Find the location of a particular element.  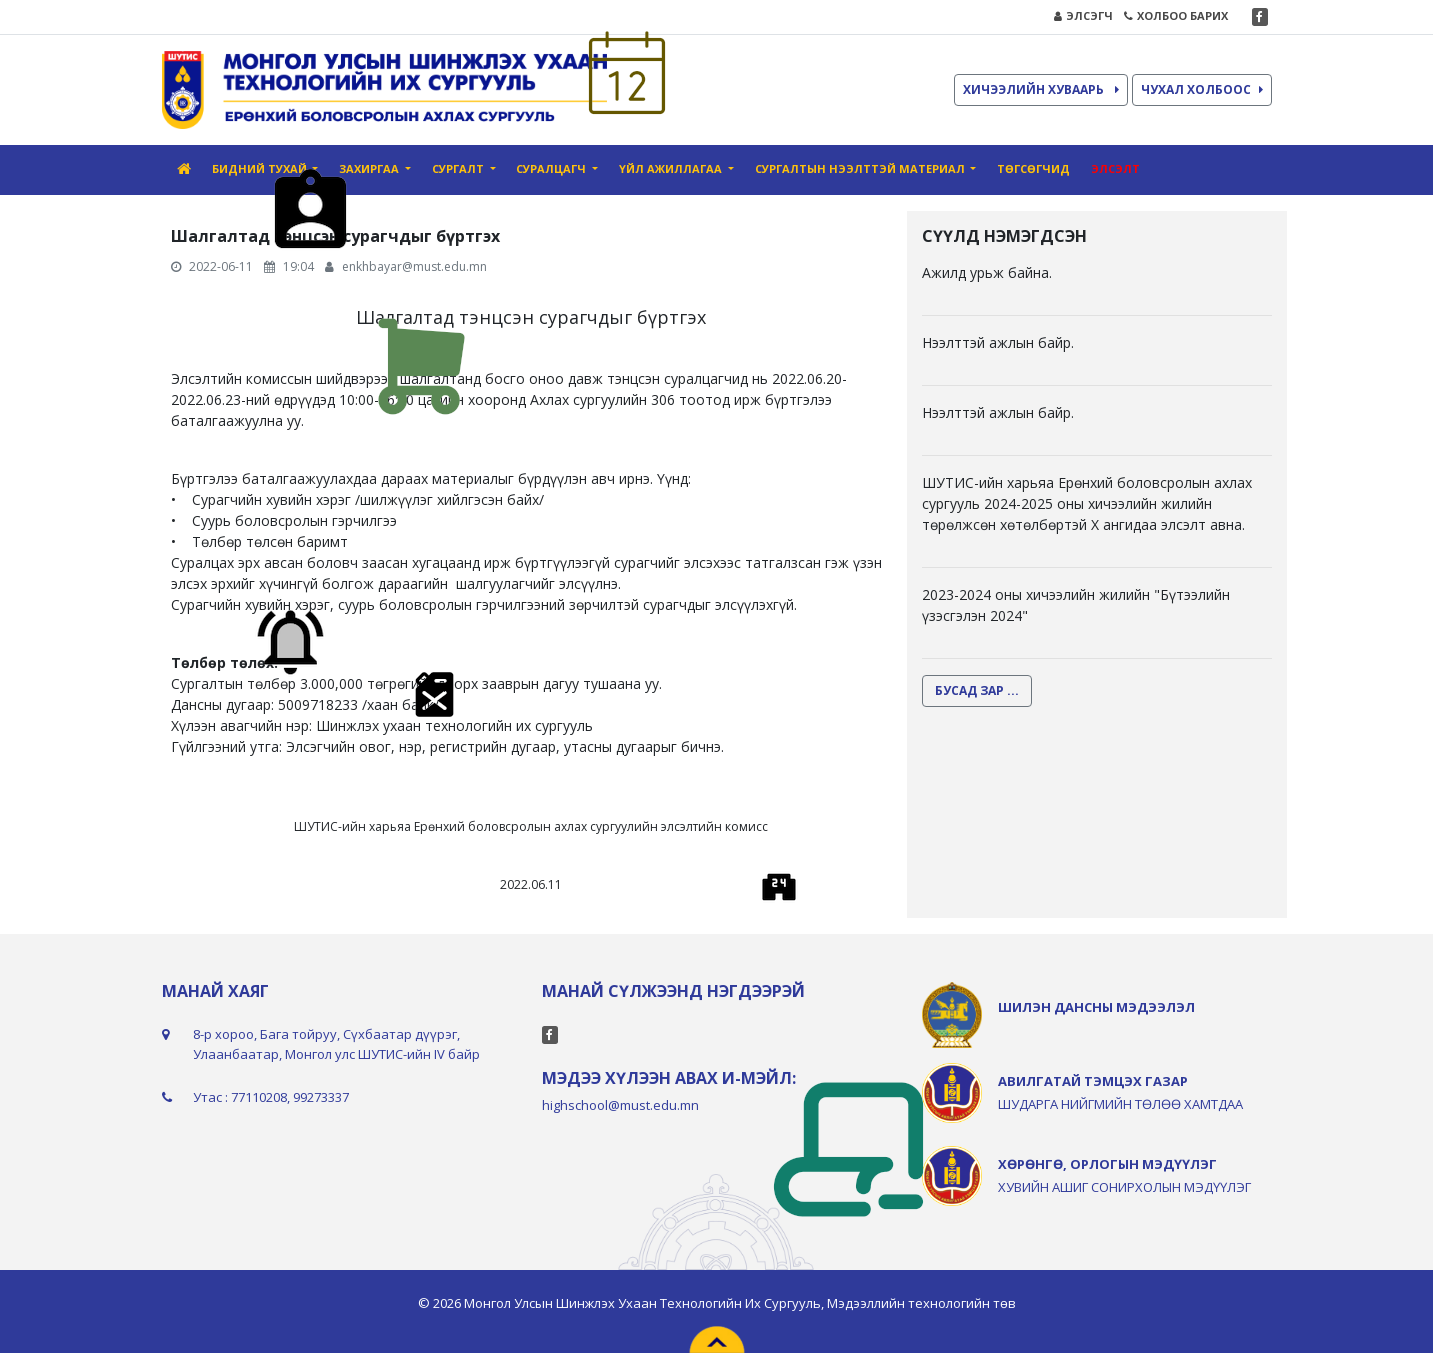

find nearby convenience stores is located at coordinates (779, 887).